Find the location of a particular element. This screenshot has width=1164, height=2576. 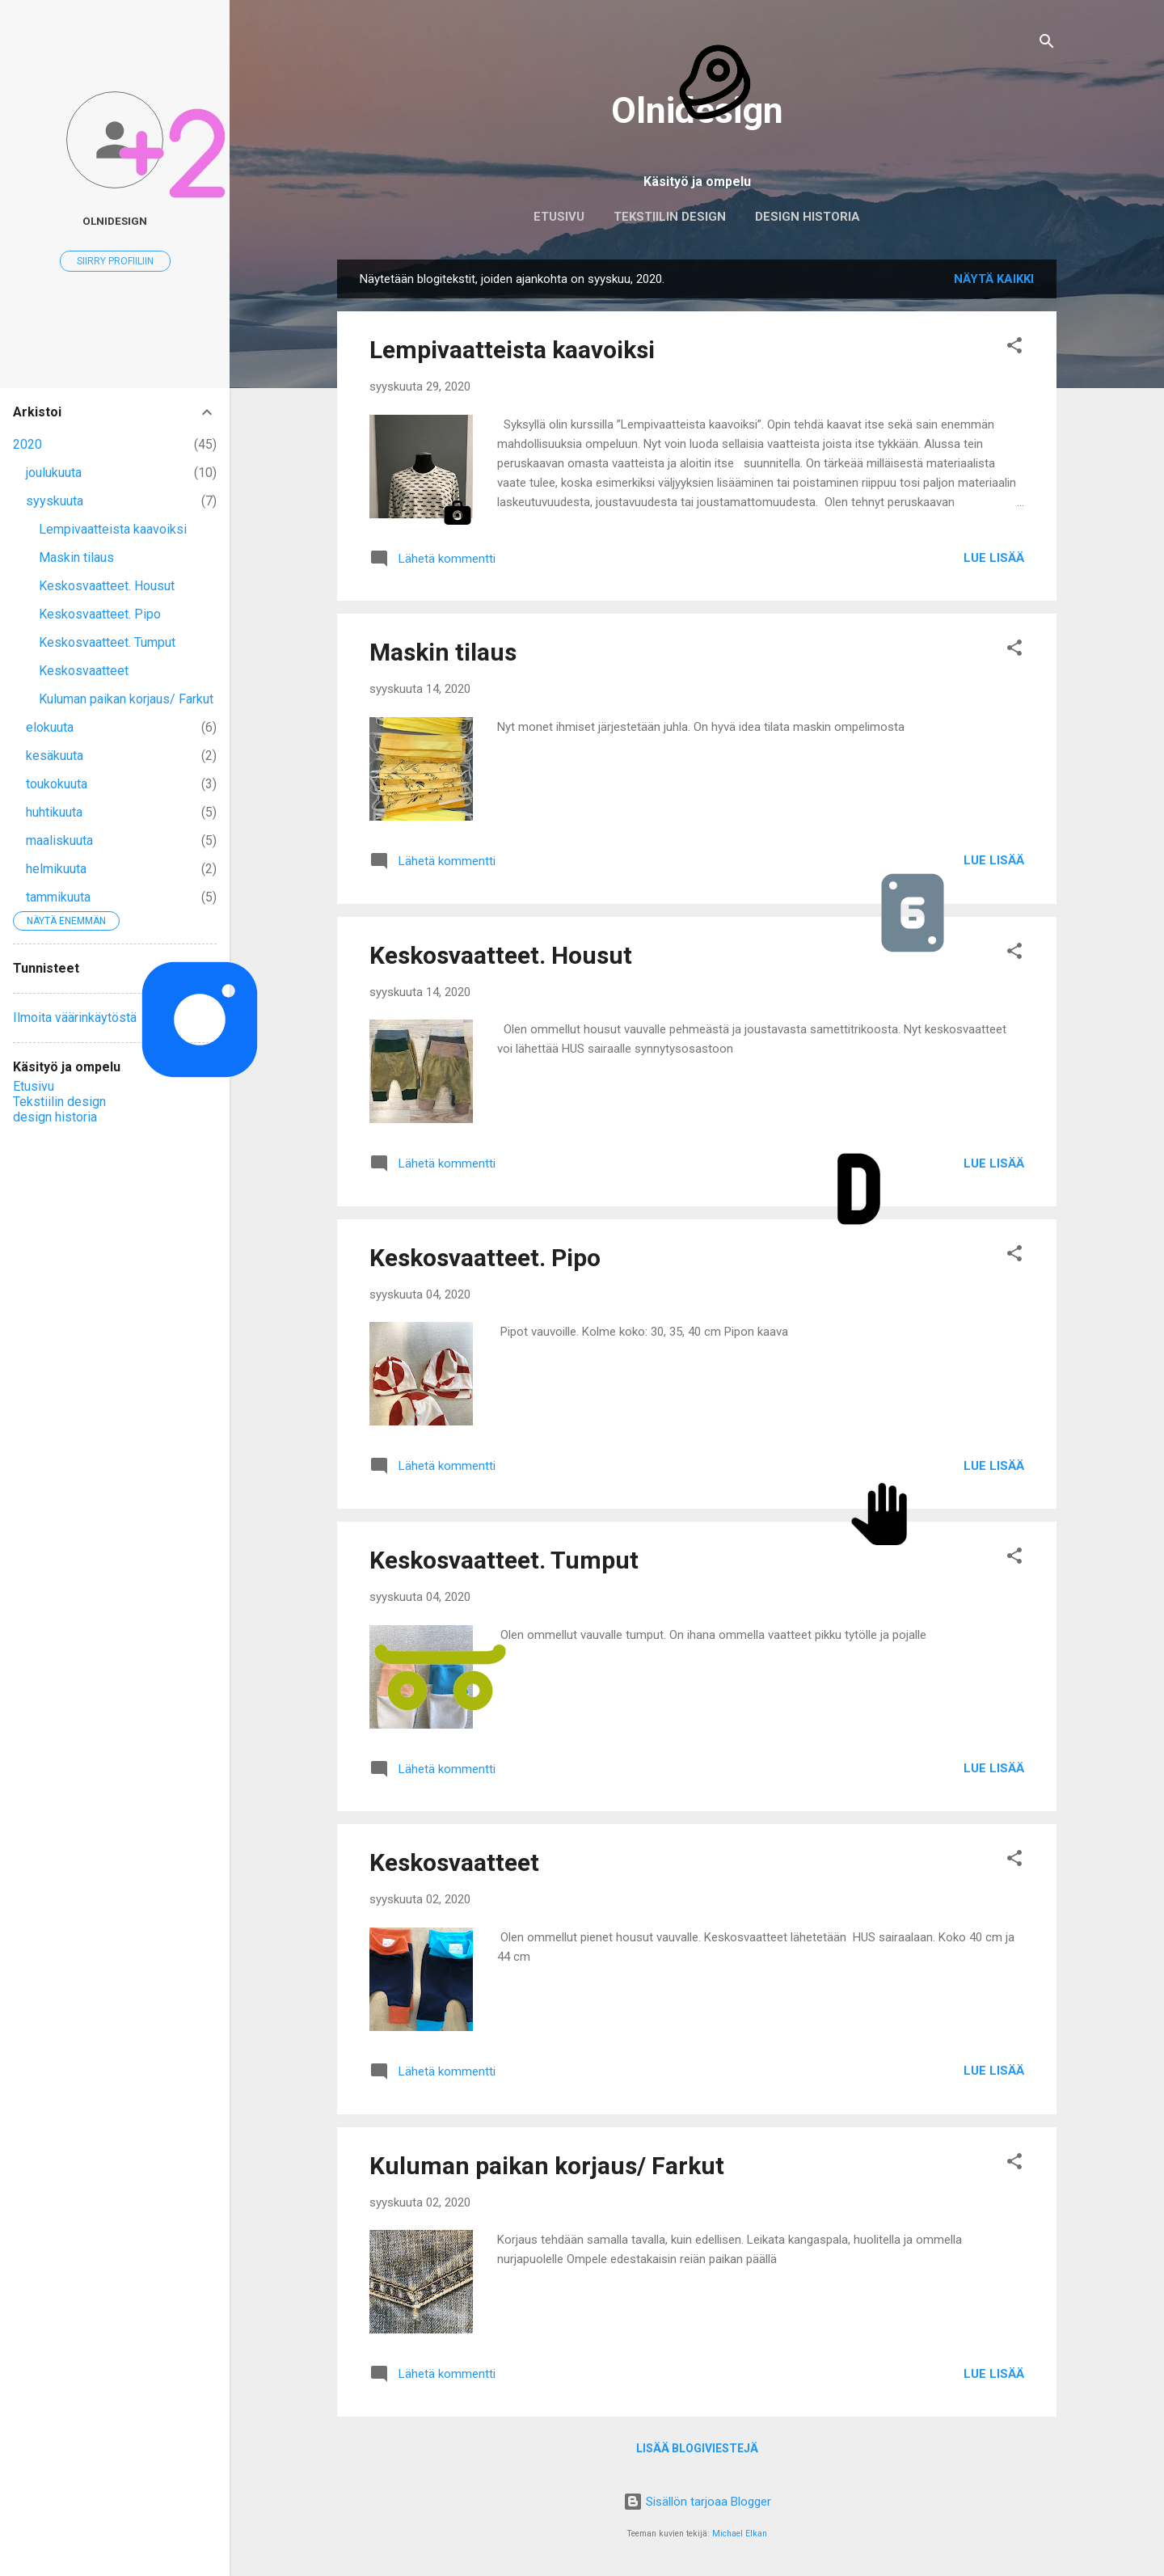

indicates a "D" grade or rating is located at coordinates (858, 1189).